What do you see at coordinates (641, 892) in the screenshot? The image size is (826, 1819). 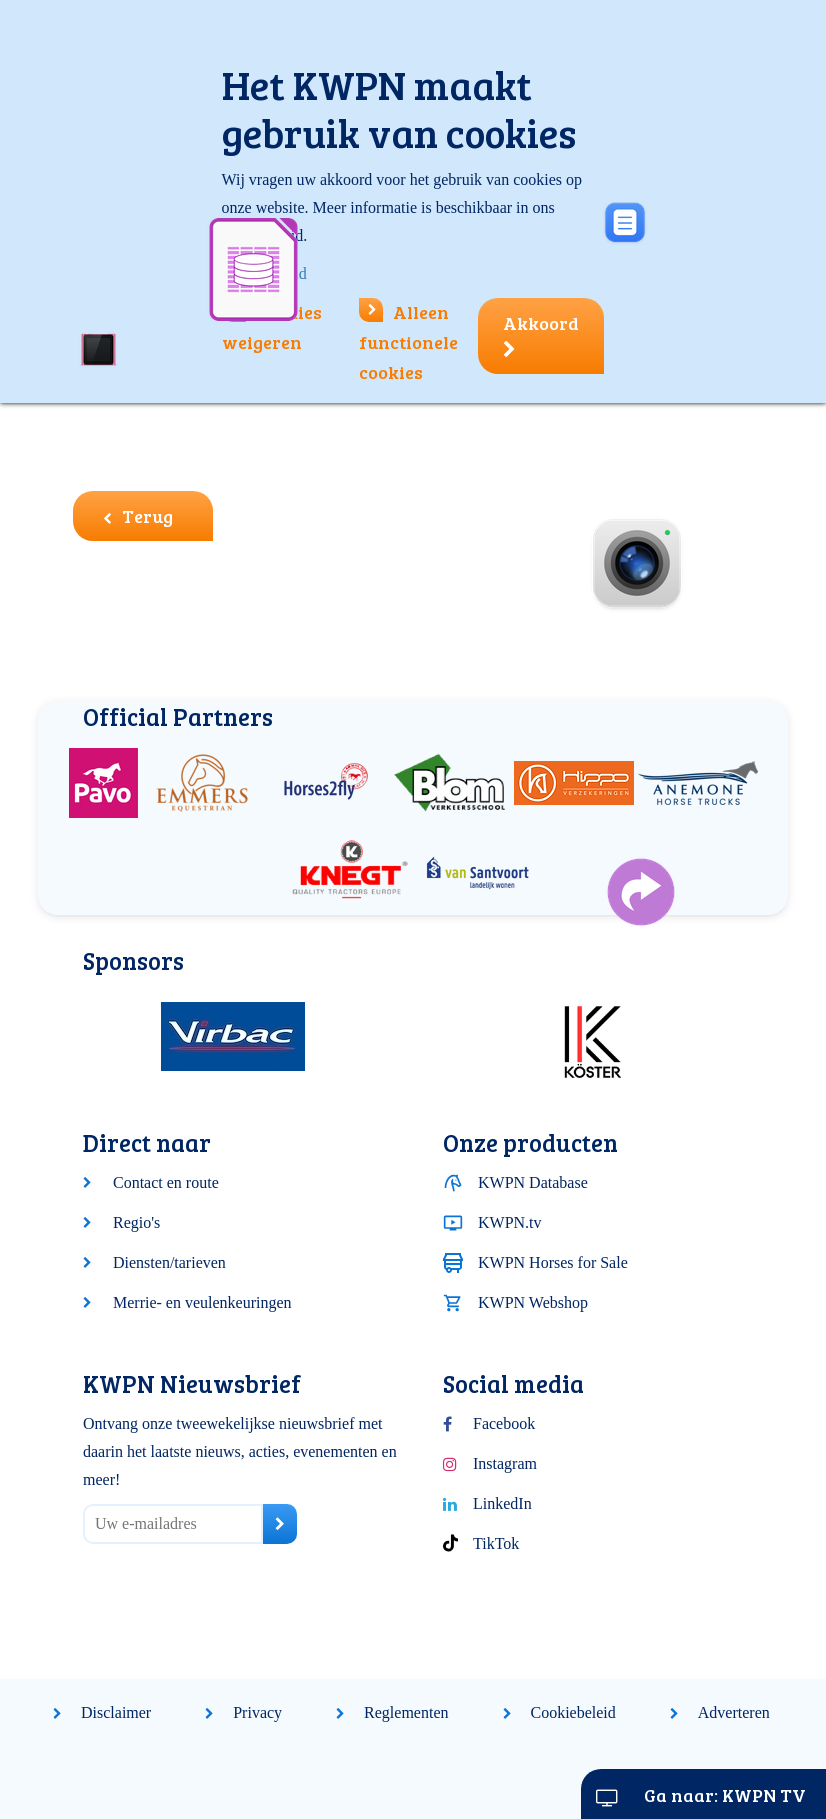 I see `indicates a locally modified file in version control` at bounding box center [641, 892].